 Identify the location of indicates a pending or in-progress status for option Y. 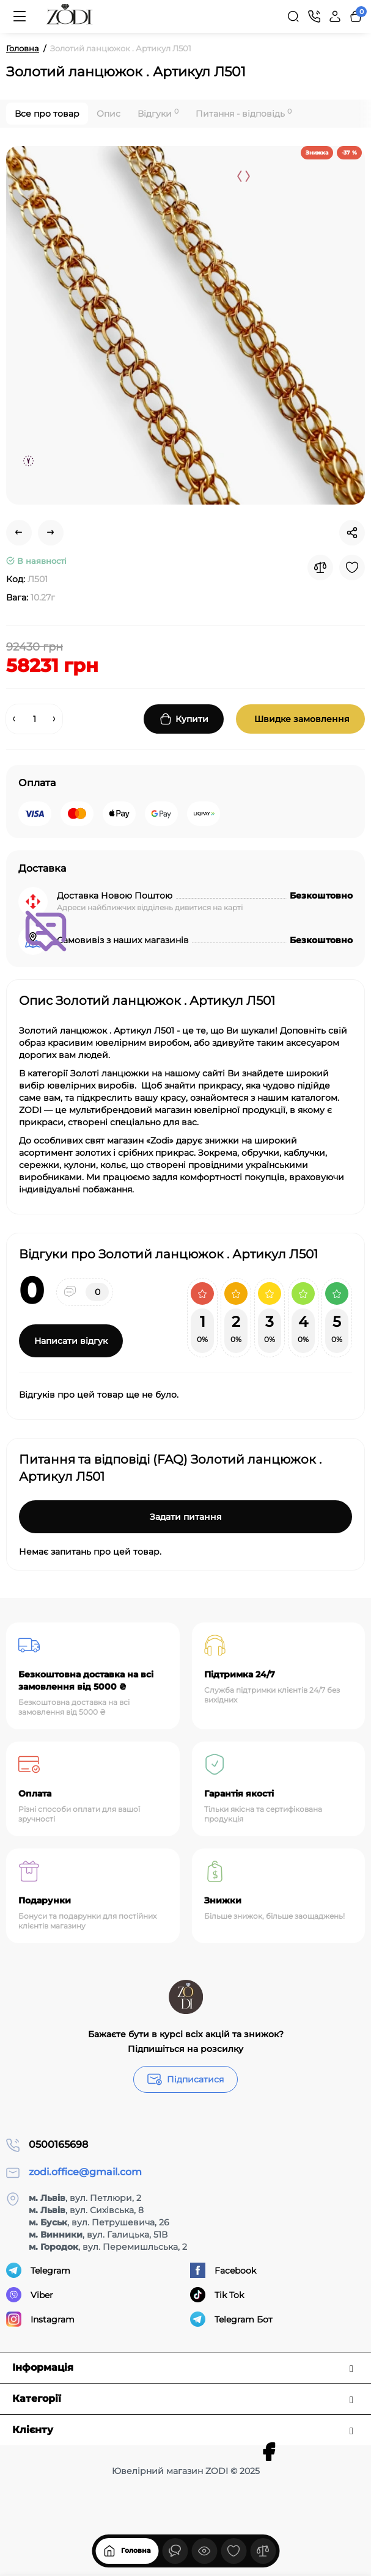
(28, 461).